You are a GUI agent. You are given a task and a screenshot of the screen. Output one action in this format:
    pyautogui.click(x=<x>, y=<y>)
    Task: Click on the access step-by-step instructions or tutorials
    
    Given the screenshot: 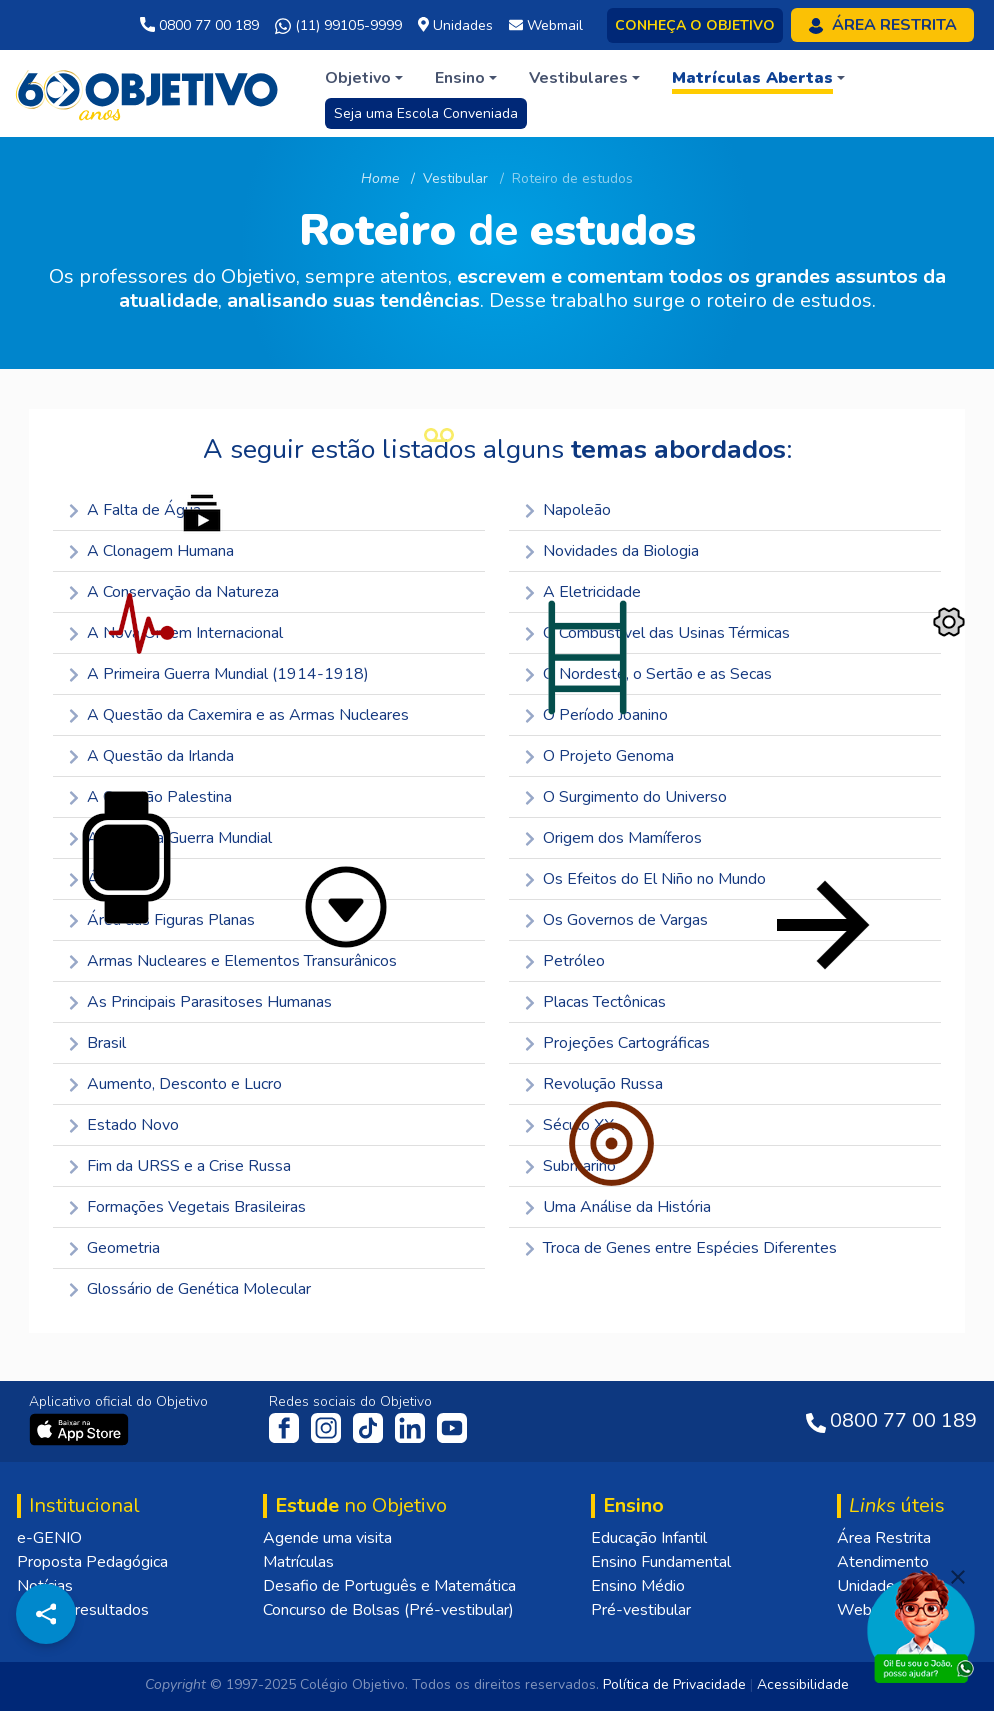 What is the action you would take?
    pyautogui.click(x=587, y=657)
    